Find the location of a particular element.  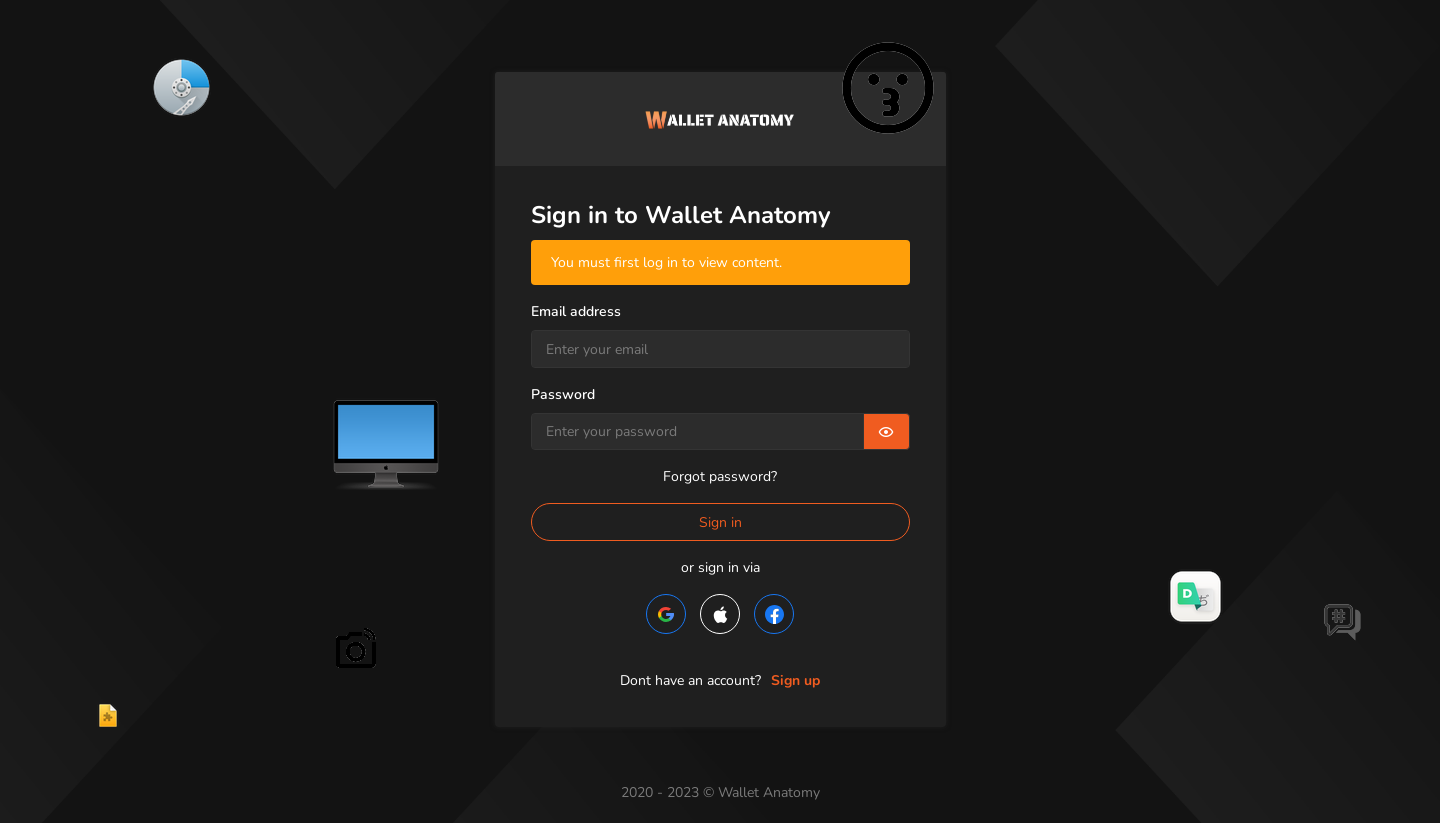

open dialect translation app is located at coordinates (1195, 596).